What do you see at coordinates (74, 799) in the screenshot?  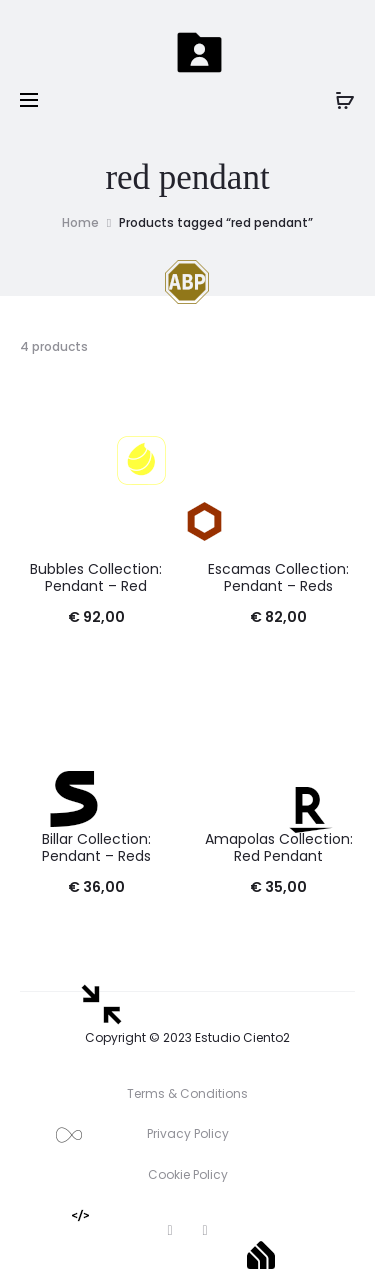 I see `visit softpedia website` at bounding box center [74, 799].